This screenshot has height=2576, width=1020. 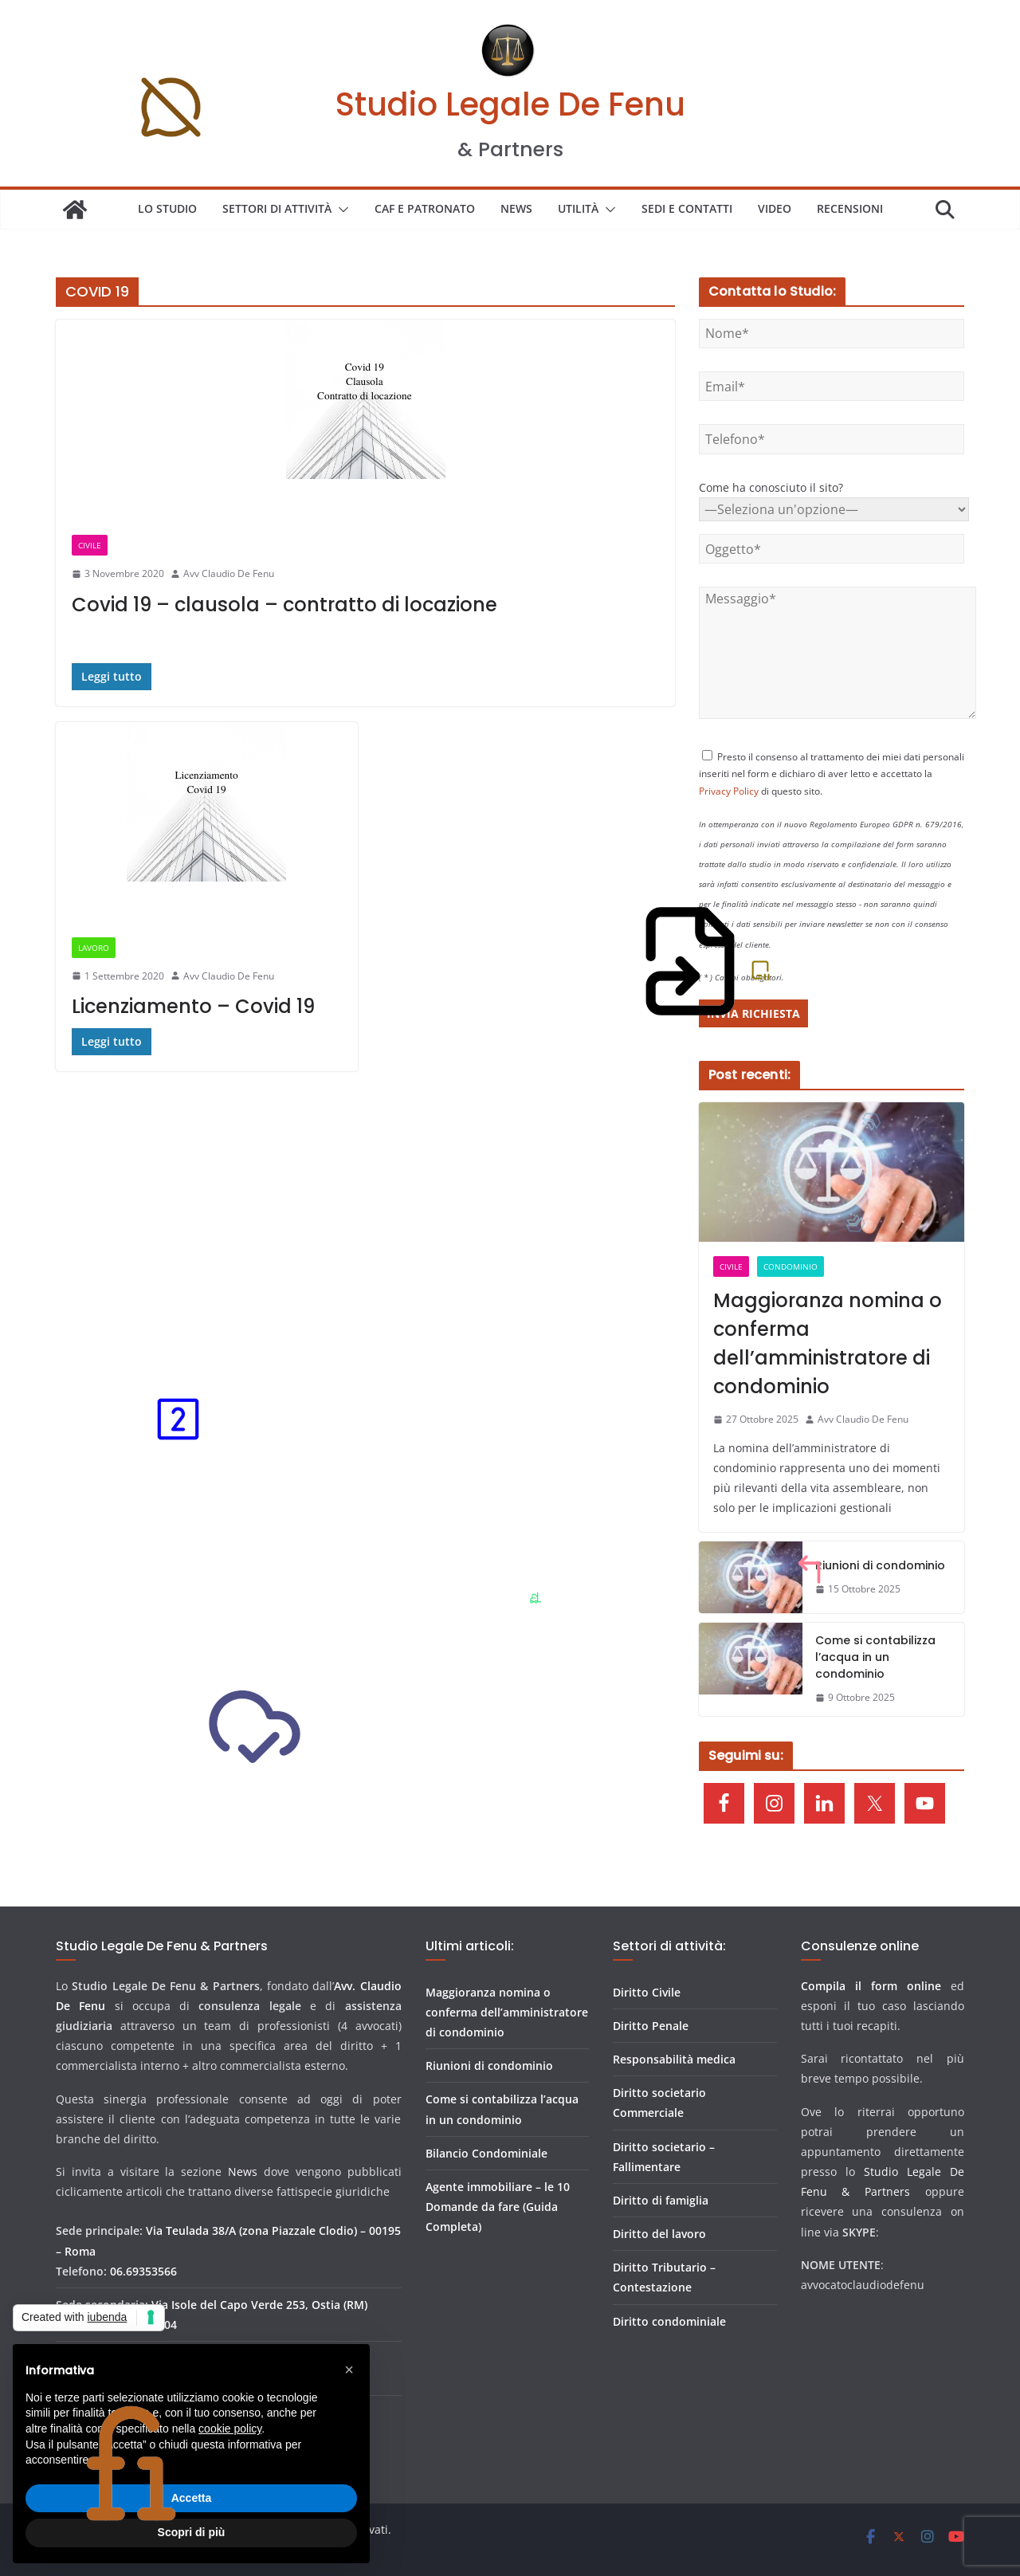 I want to click on select option number two, so click(x=178, y=1419).